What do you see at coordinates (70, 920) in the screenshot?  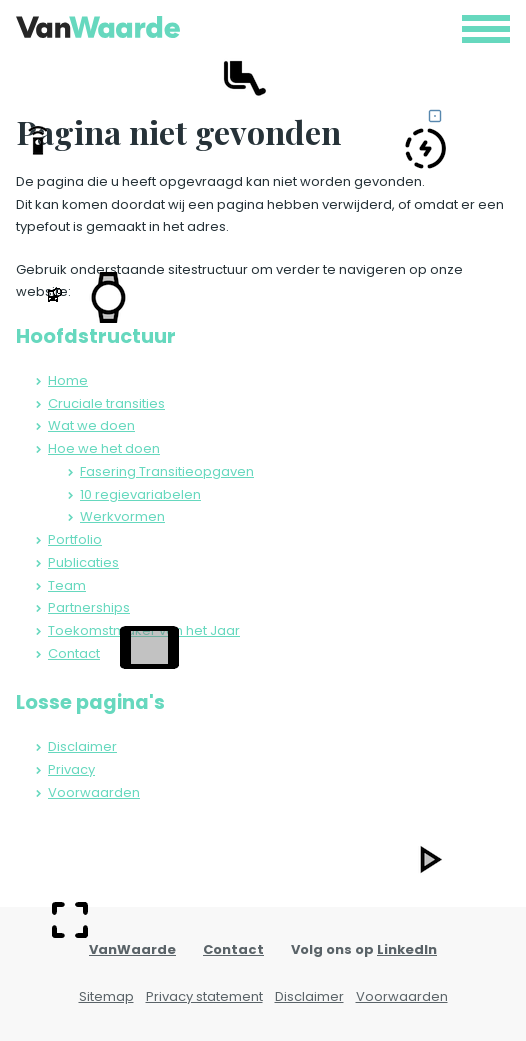 I see `expand to fullscreen mode` at bounding box center [70, 920].